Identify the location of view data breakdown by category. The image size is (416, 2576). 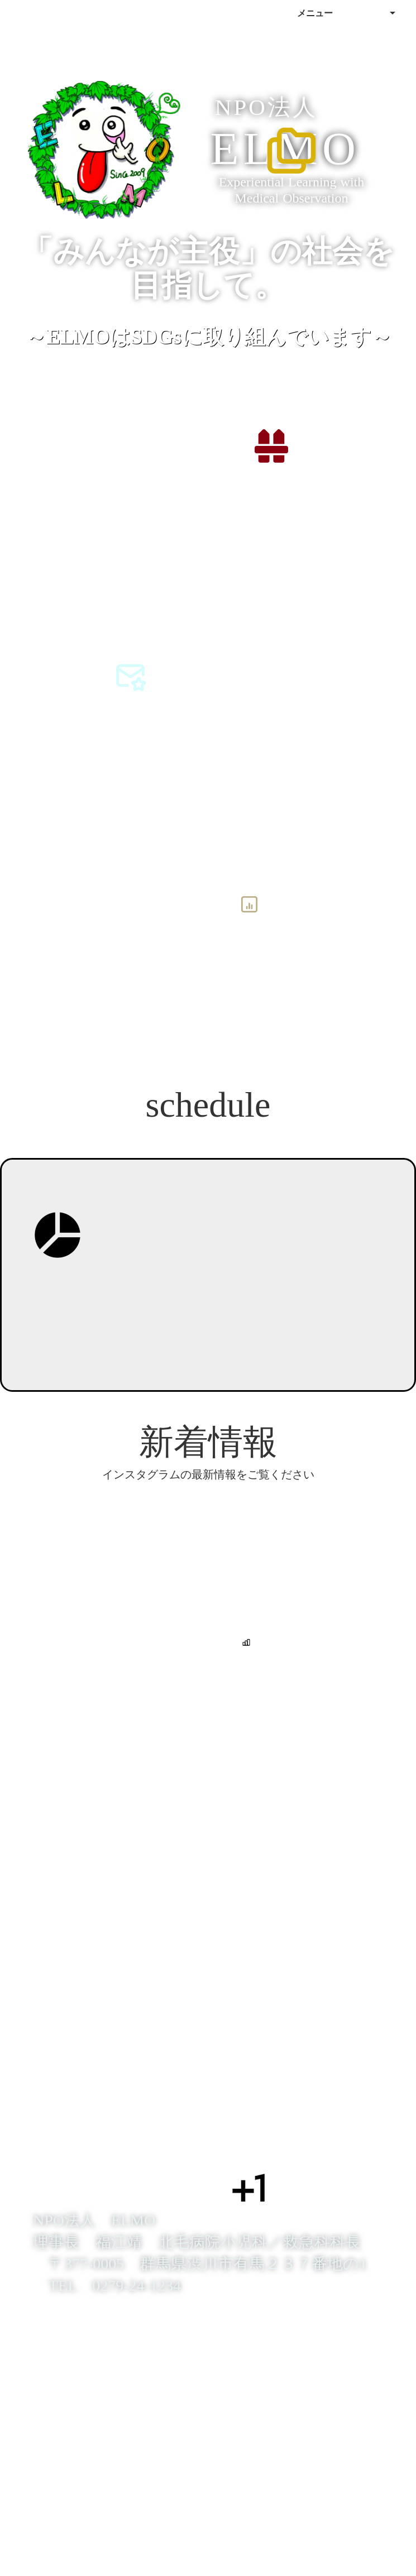
(58, 1235).